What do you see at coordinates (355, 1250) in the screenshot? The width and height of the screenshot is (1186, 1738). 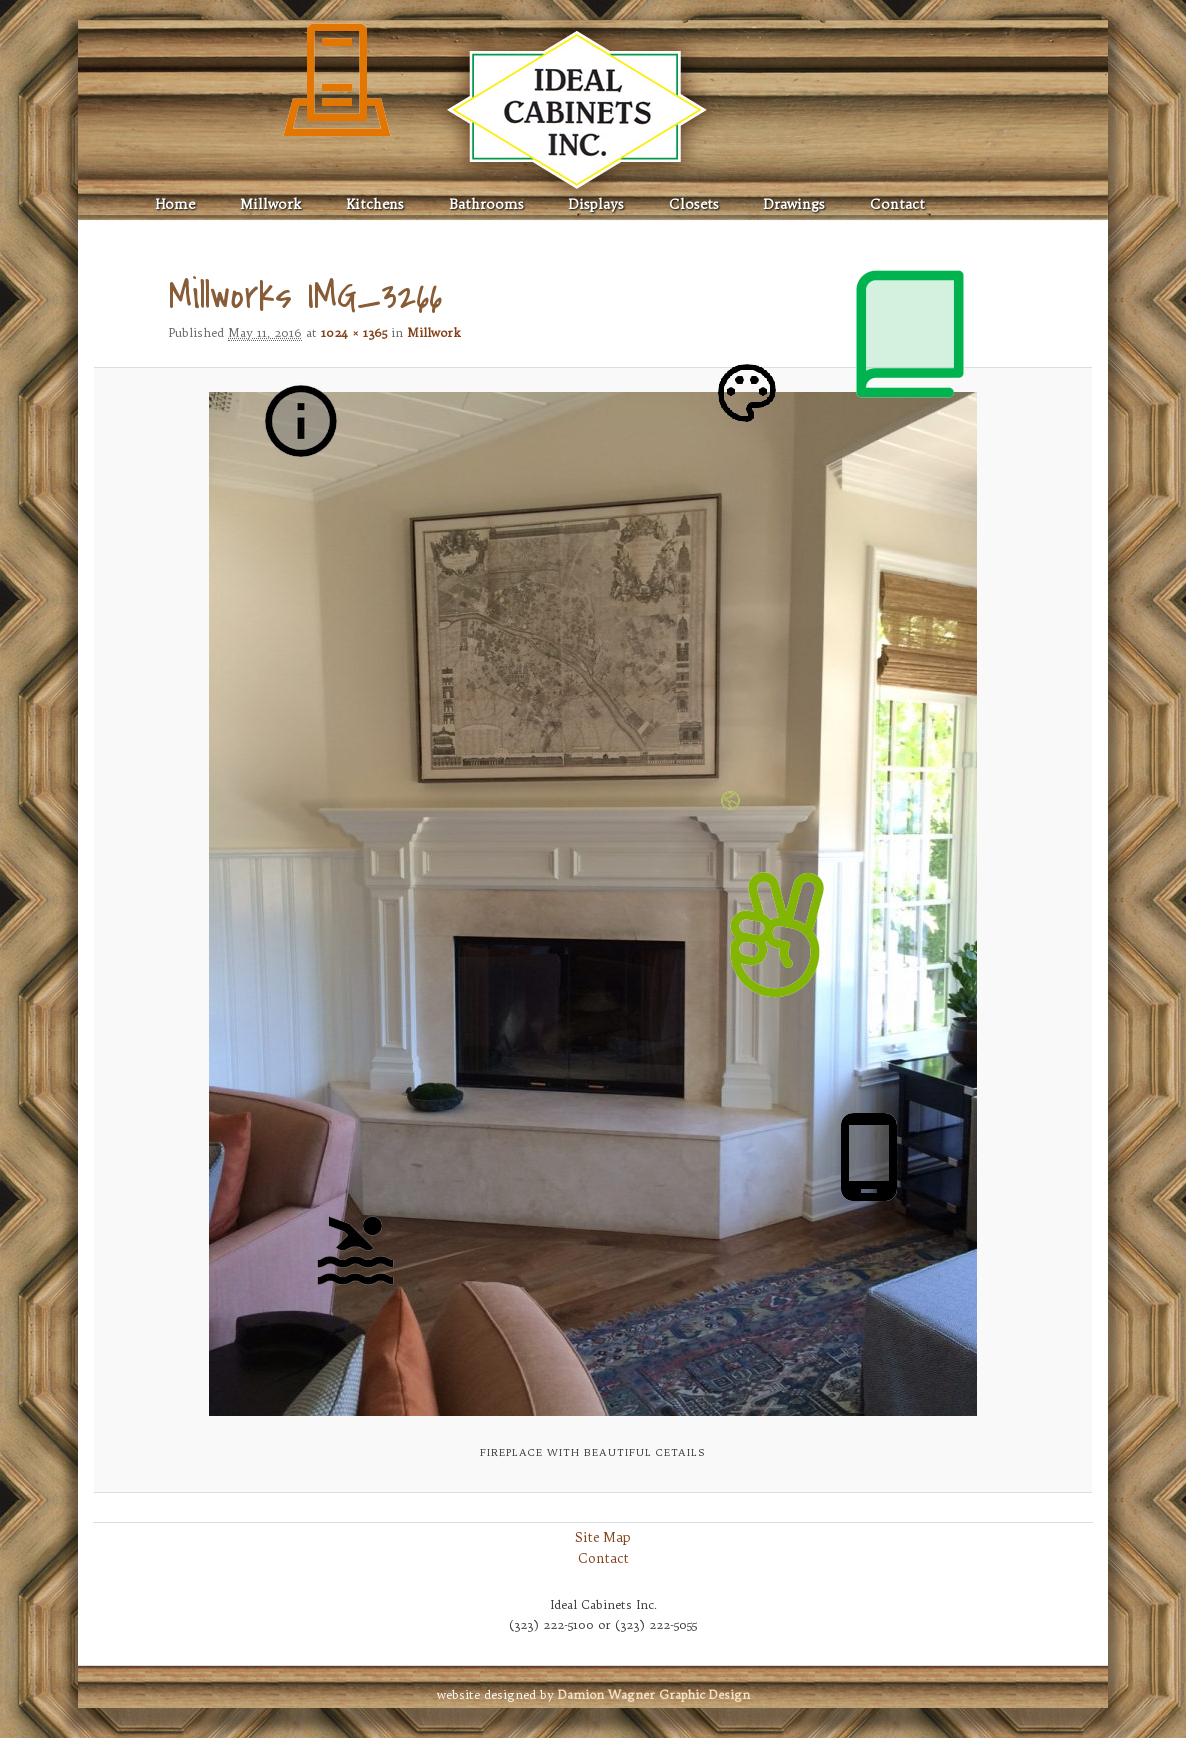 I see `view swimming pool amenities` at bounding box center [355, 1250].